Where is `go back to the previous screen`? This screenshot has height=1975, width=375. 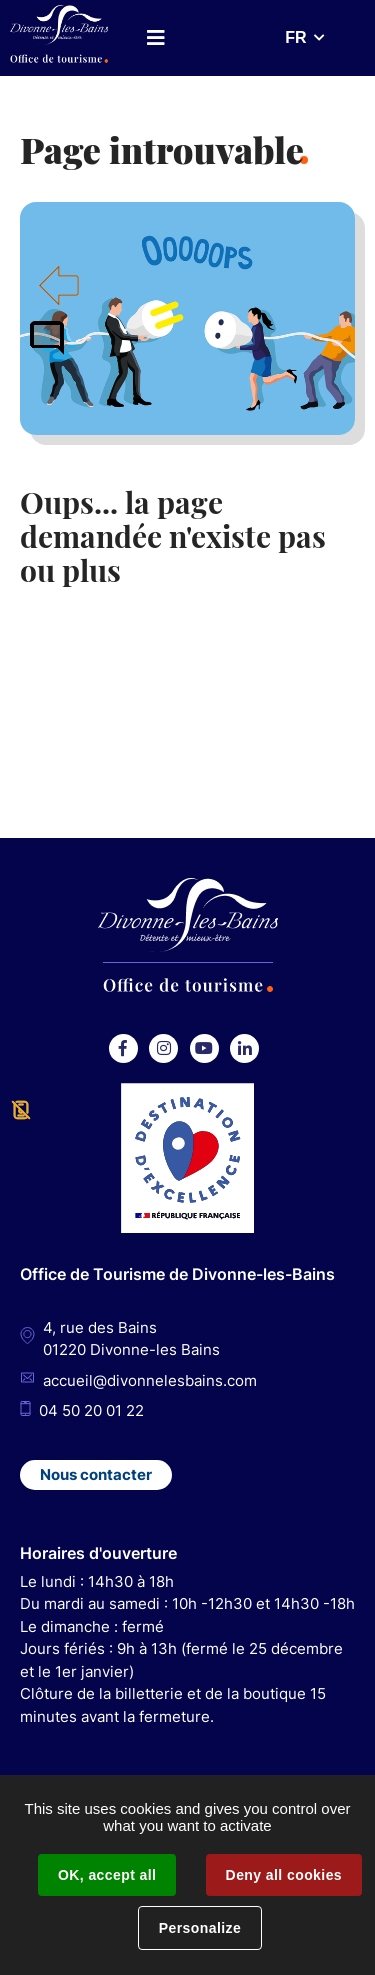
go back to the previous screen is located at coordinates (60, 285).